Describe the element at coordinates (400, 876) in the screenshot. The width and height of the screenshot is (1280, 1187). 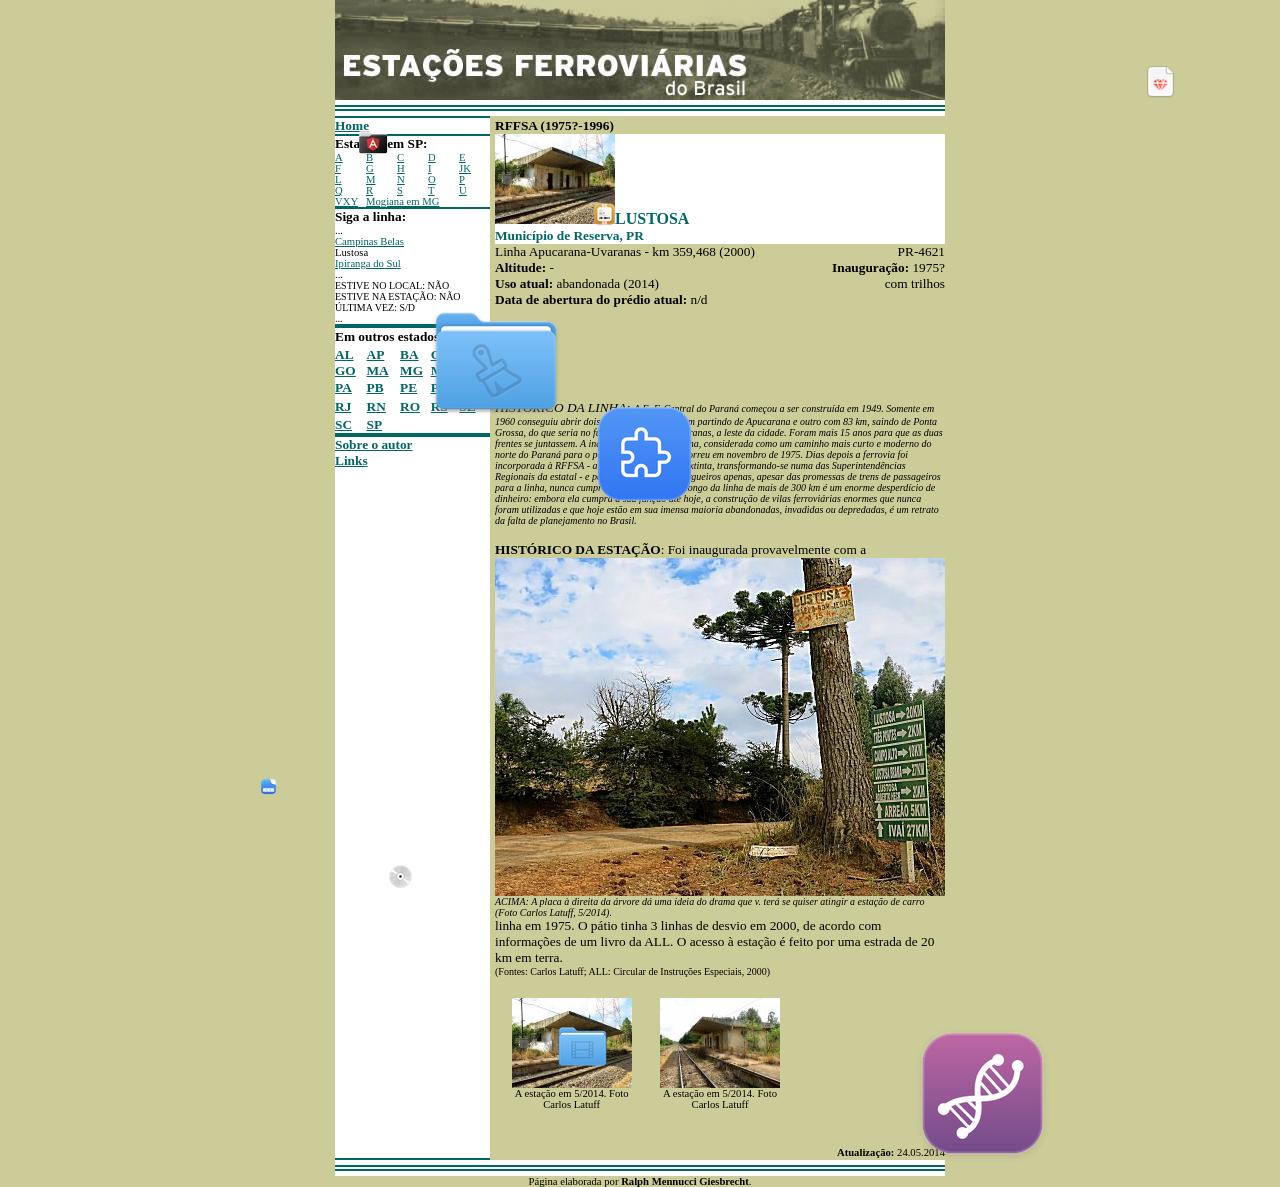
I see `indicates a rewritable DVD disc drive` at that location.